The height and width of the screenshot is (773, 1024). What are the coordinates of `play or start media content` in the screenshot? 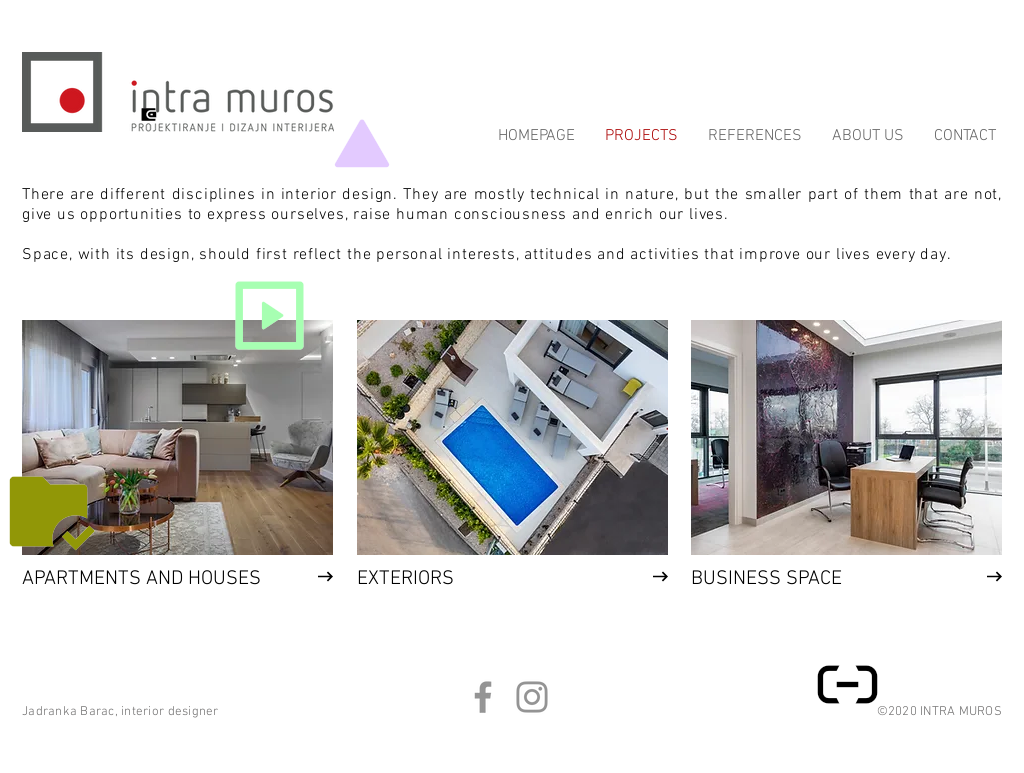 It's located at (362, 144).